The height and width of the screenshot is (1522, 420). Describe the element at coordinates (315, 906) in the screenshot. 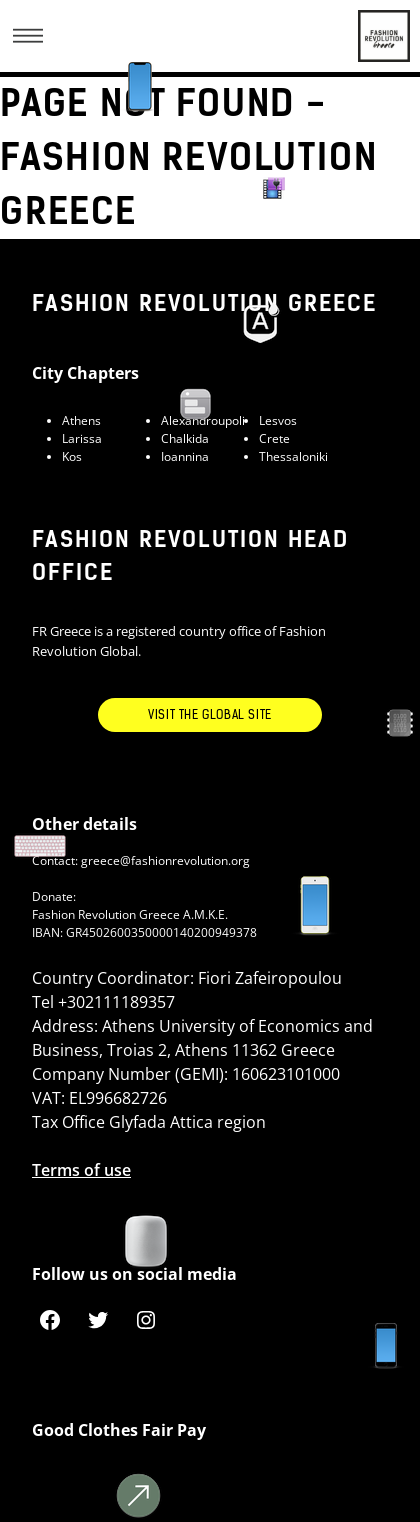

I see `iPod Touch device connected to your computer` at that location.